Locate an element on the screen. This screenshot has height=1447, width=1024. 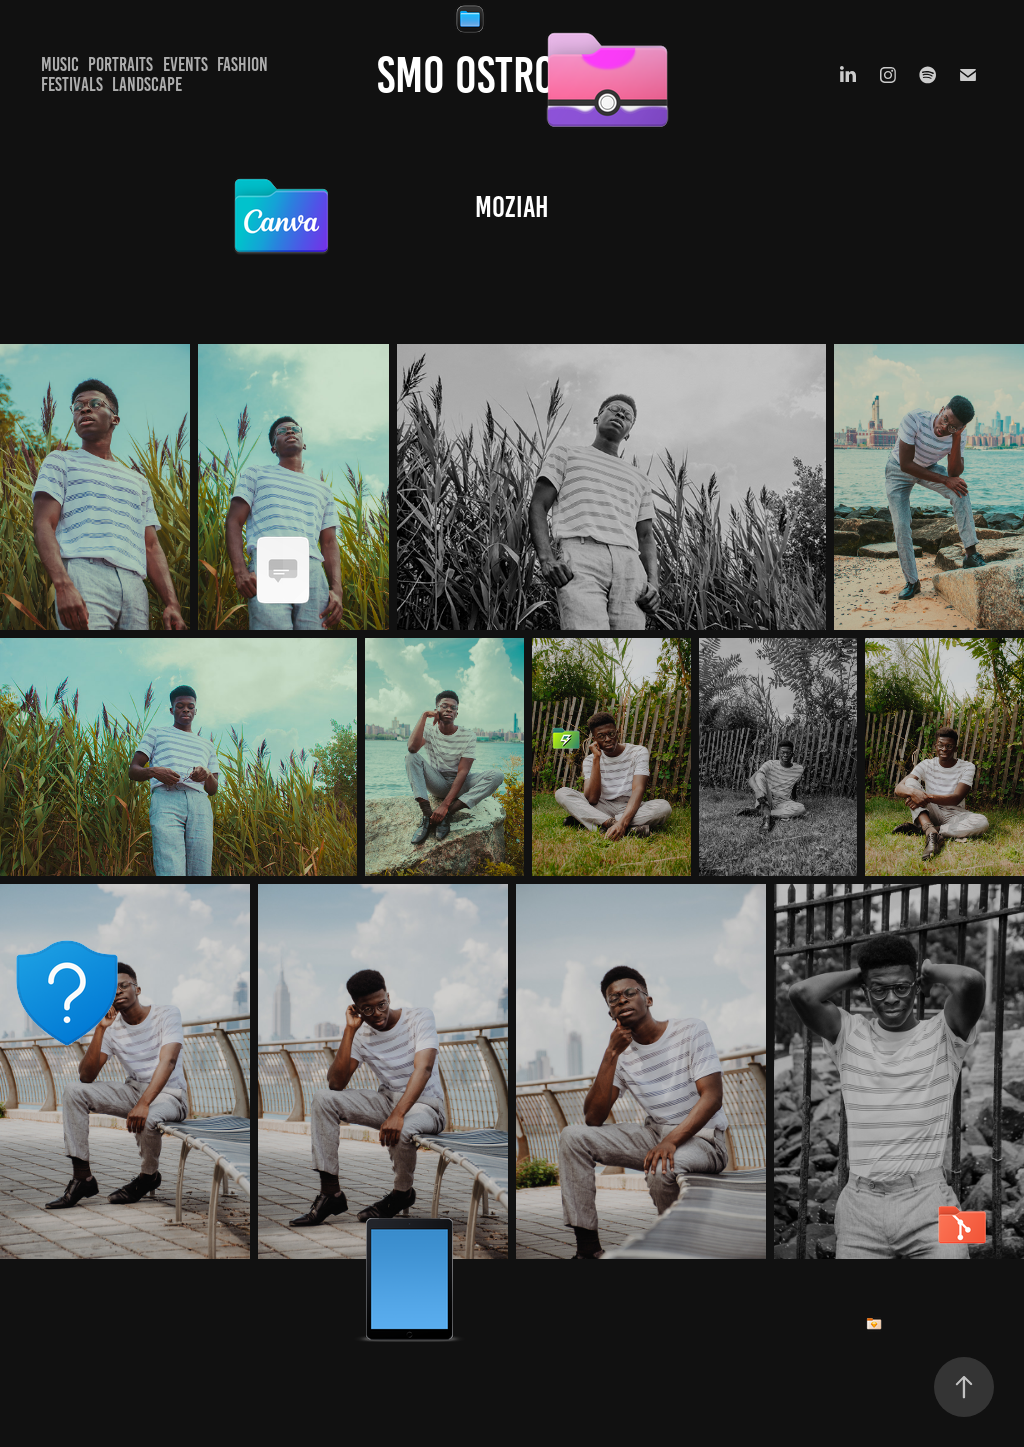
open the files app is located at coordinates (470, 19).